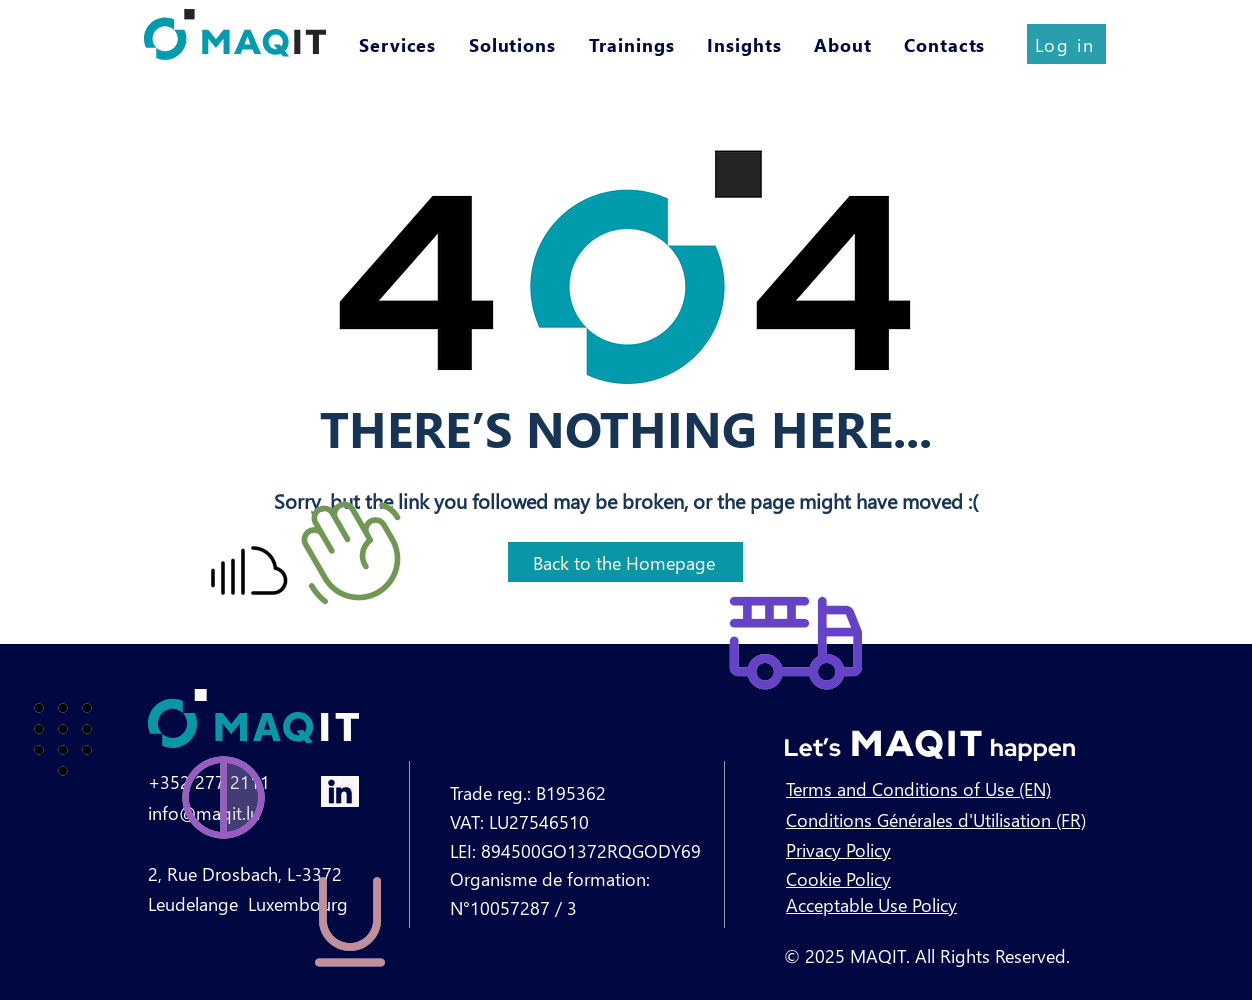  I want to click on send a greeting or say hello, so click(351, 551).